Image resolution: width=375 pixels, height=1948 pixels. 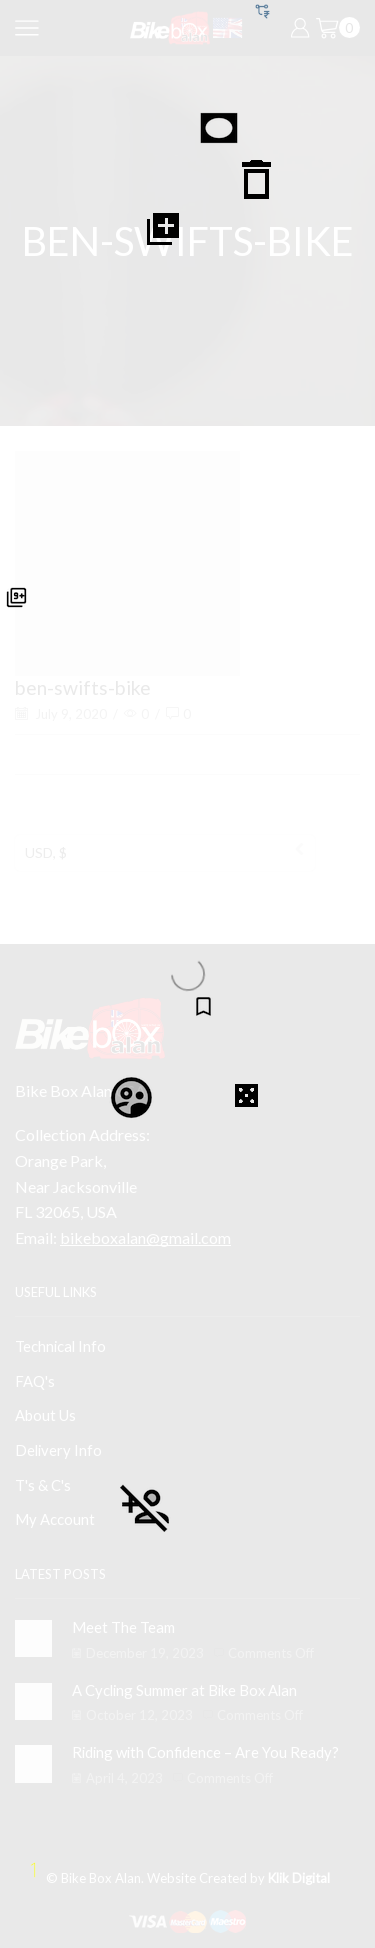 What do you see at coordinates (131, 1097) in the screenshot?
I see `view supervised or child accounts` at bounding box center [131, 1097].